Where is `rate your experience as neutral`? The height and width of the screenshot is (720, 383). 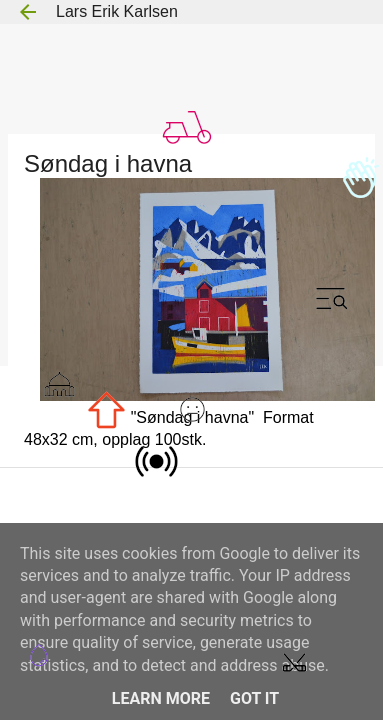 rate your experience as neutral is located at coordinates (192, 409).